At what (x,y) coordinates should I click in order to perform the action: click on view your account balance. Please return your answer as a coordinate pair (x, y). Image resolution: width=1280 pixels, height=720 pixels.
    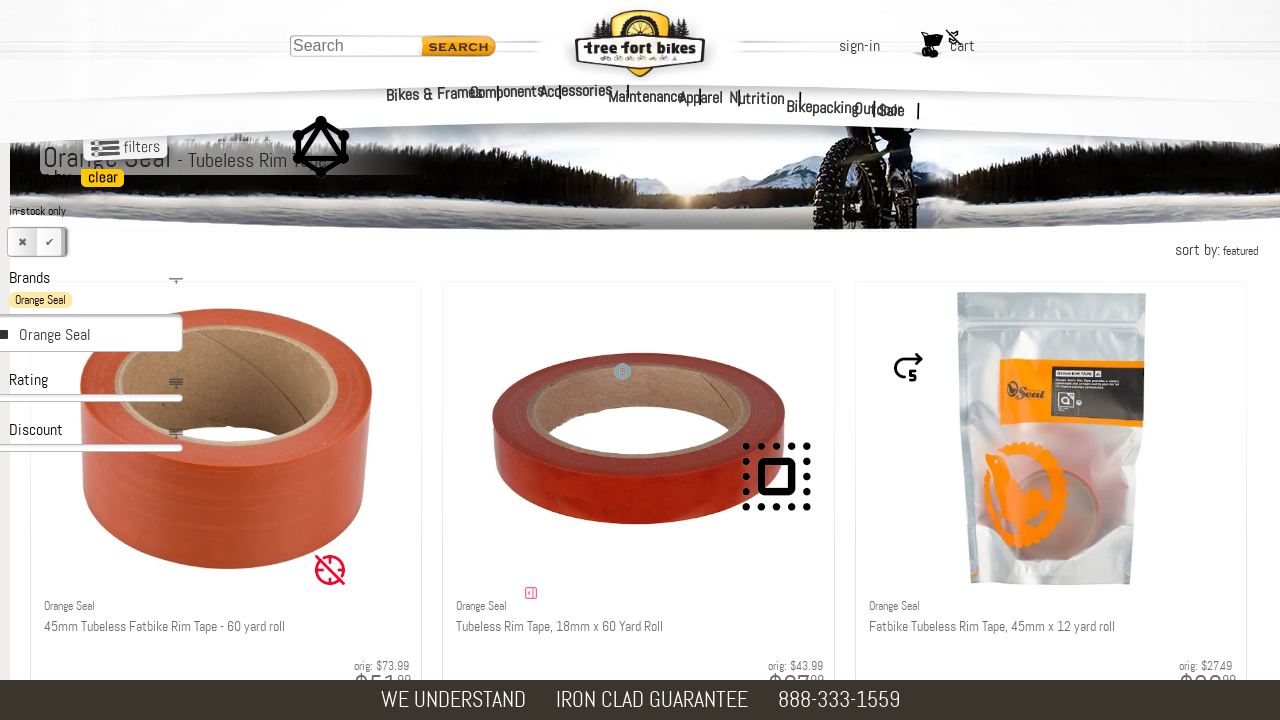
    Looking at the image, I should click on (622, 371).